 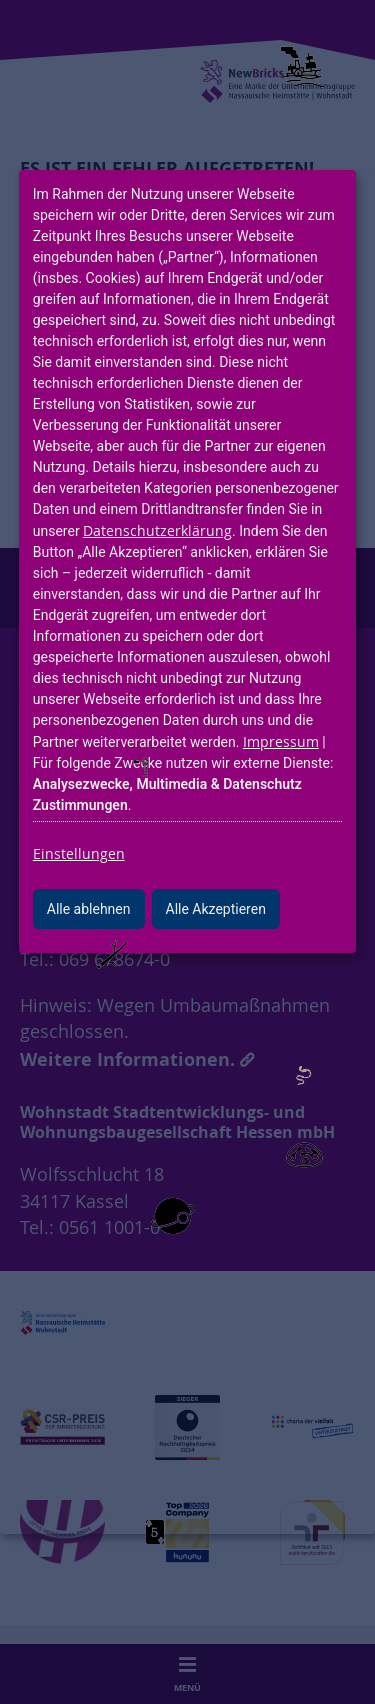 What do you see at coordinates (304, 1154) in the screenshot?
I see `indicates acid or corrosive hazard in gameplay` at bounding box center [304, 1154].